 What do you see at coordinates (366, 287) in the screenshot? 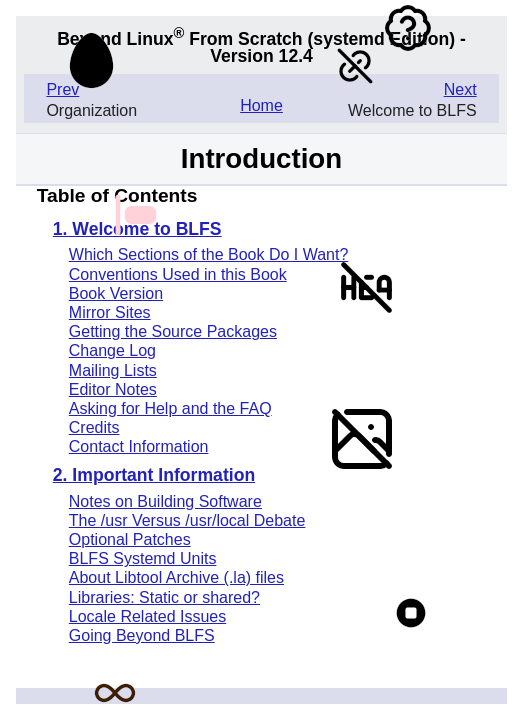
I see `disable HTTP HEAD request method` at bounding box center [366, 287].